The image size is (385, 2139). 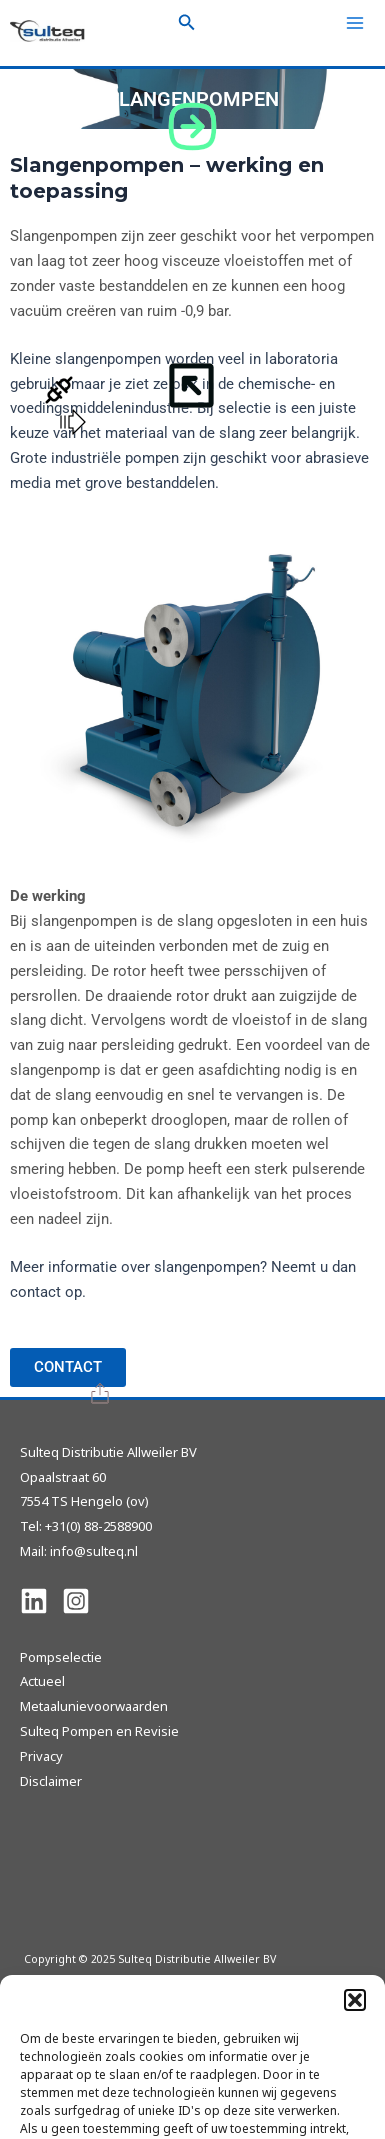 I want to click on skip forward or advance to next item, so click(x=72, y=422).